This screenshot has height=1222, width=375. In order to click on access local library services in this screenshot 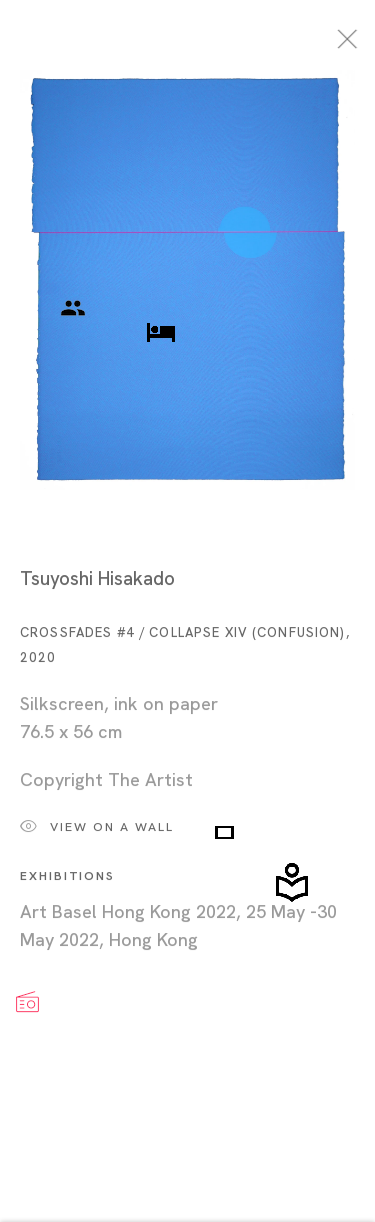, I will do `click(292, 883)`.